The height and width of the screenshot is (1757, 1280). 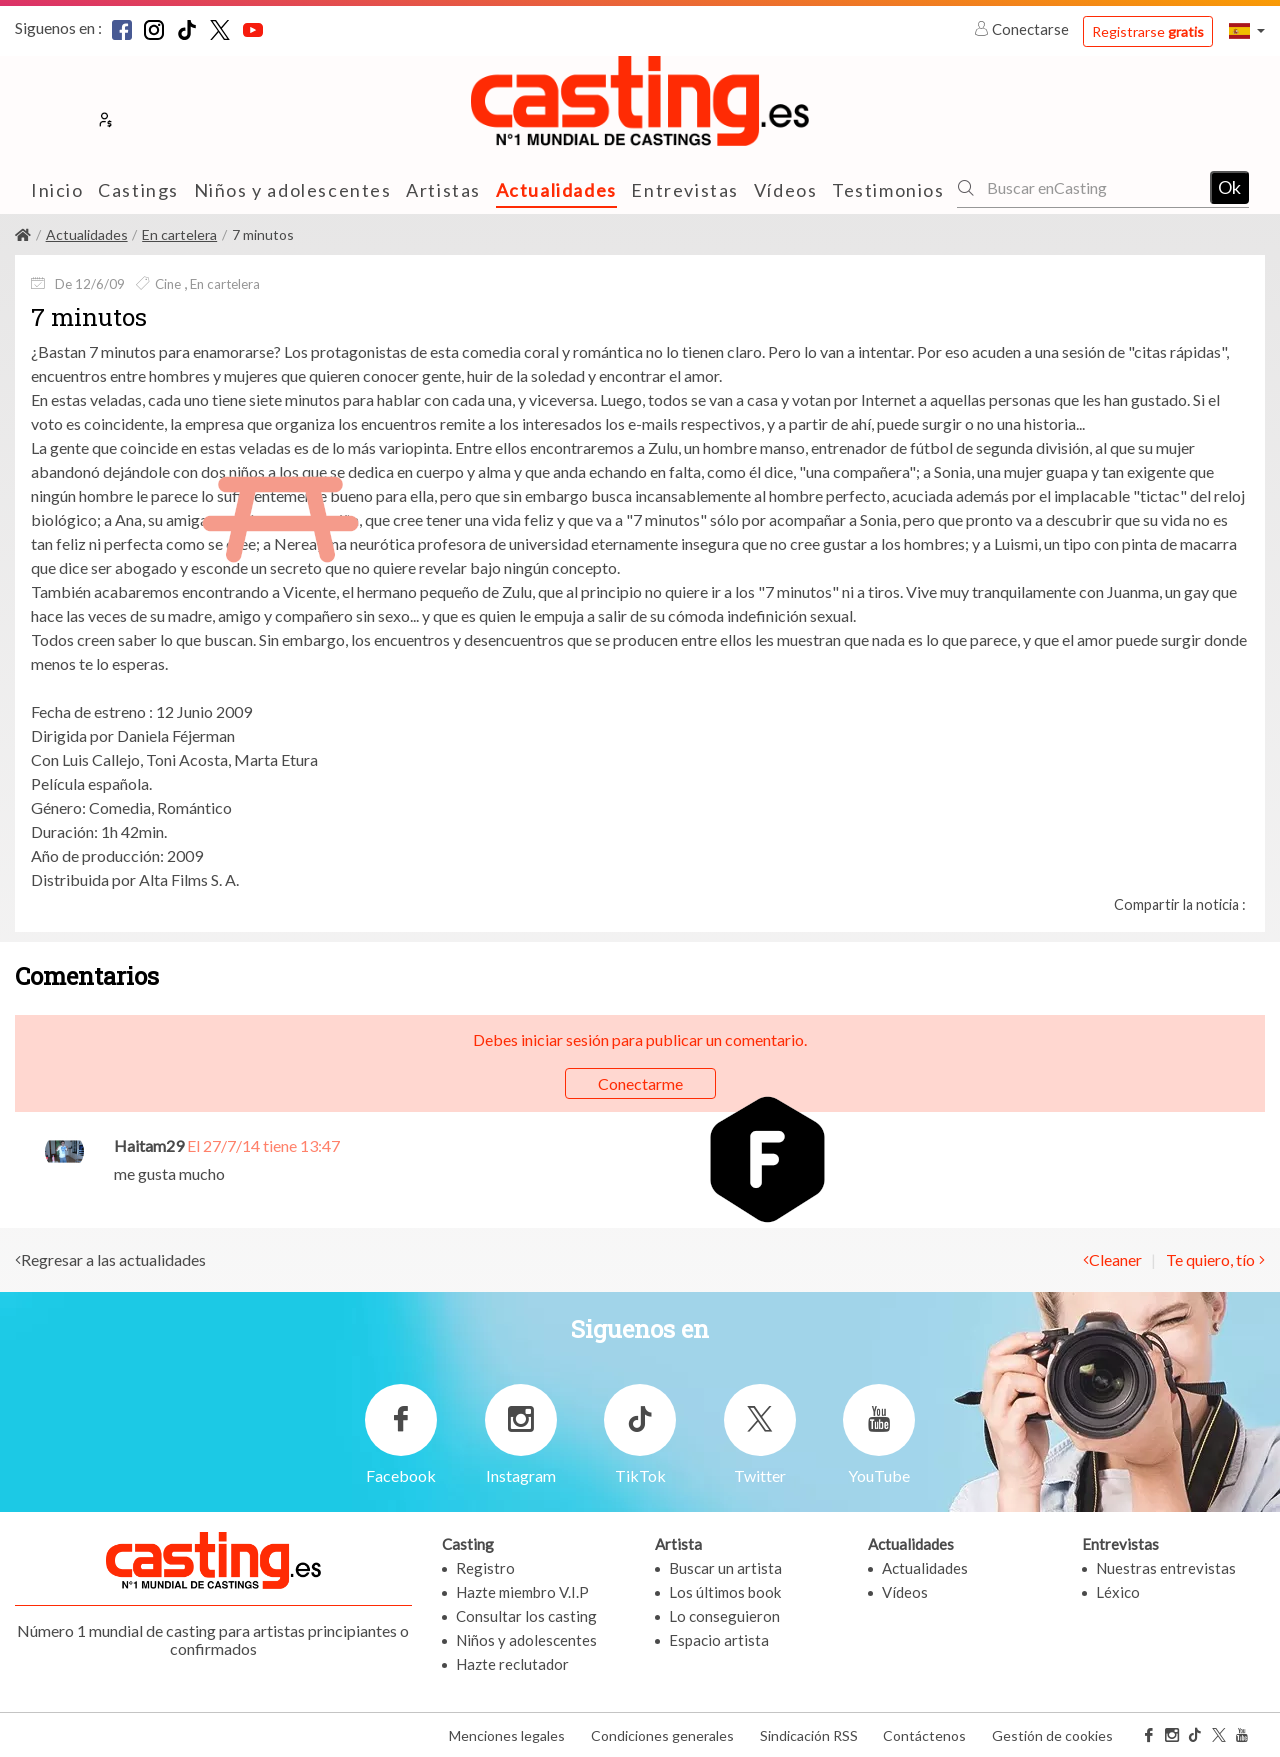 I want to click on find nearby picnic areas, so click(x=280, y=523).